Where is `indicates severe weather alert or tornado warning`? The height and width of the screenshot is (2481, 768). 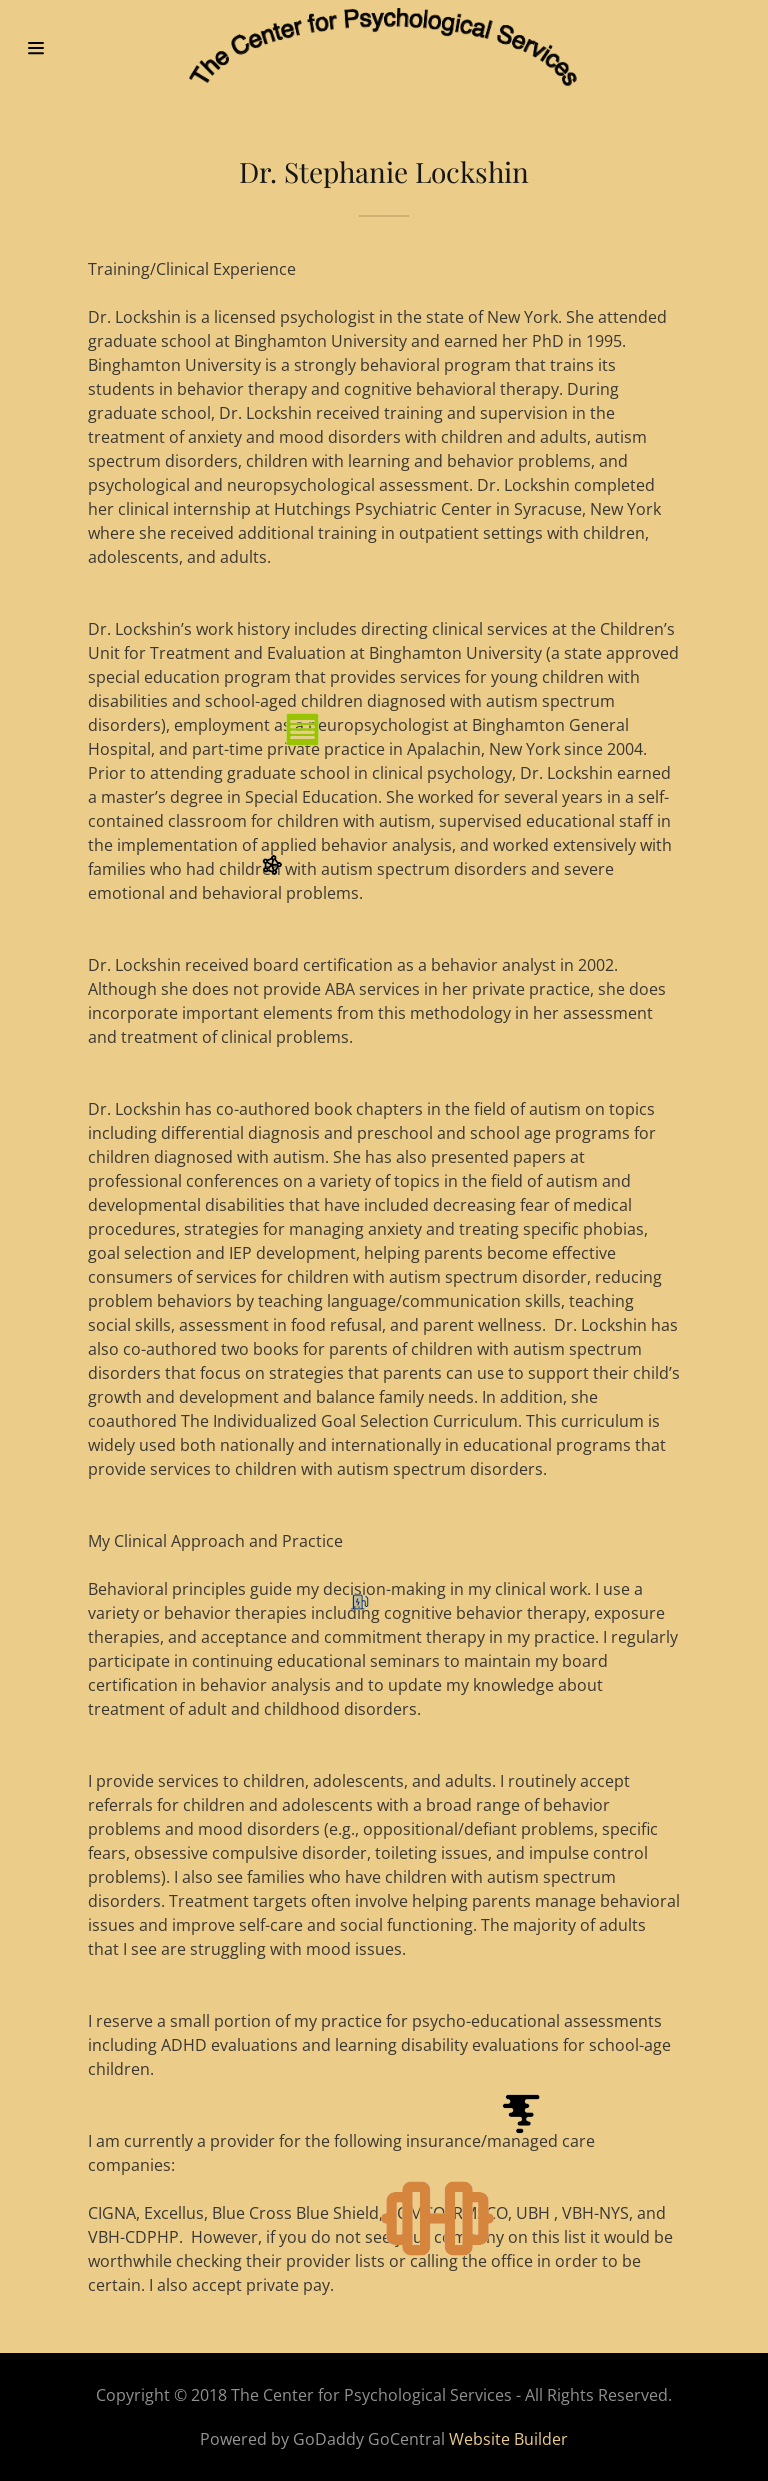
indicates severe weather alert or tornado warning is located at coordinates (520, 2112).